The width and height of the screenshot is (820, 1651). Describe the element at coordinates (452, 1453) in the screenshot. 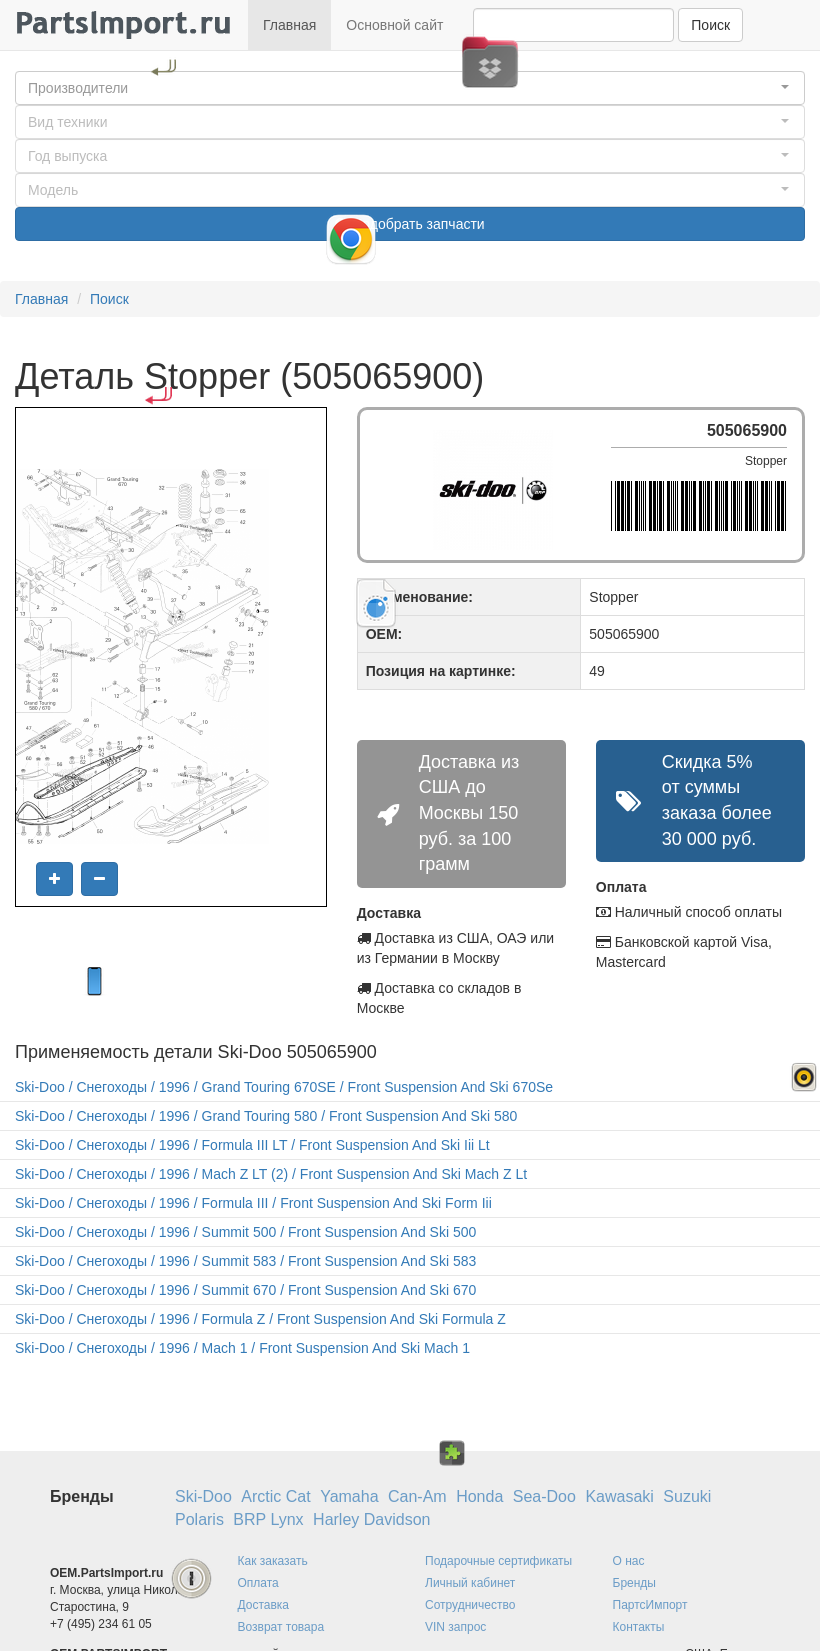

I see `browse or manage system add-ons` at that location.